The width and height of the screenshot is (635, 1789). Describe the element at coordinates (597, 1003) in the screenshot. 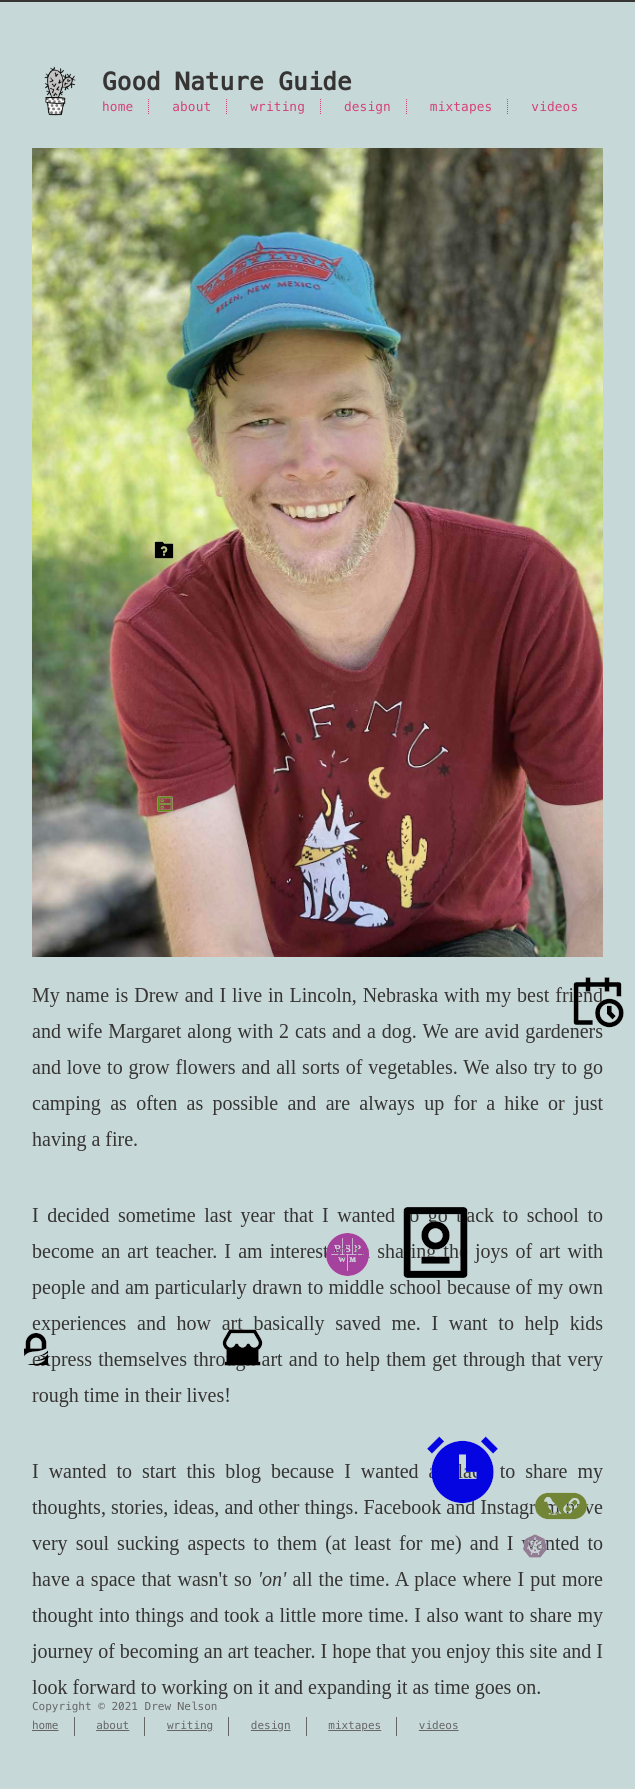

I see `view scheduled events or appointments` at that location.